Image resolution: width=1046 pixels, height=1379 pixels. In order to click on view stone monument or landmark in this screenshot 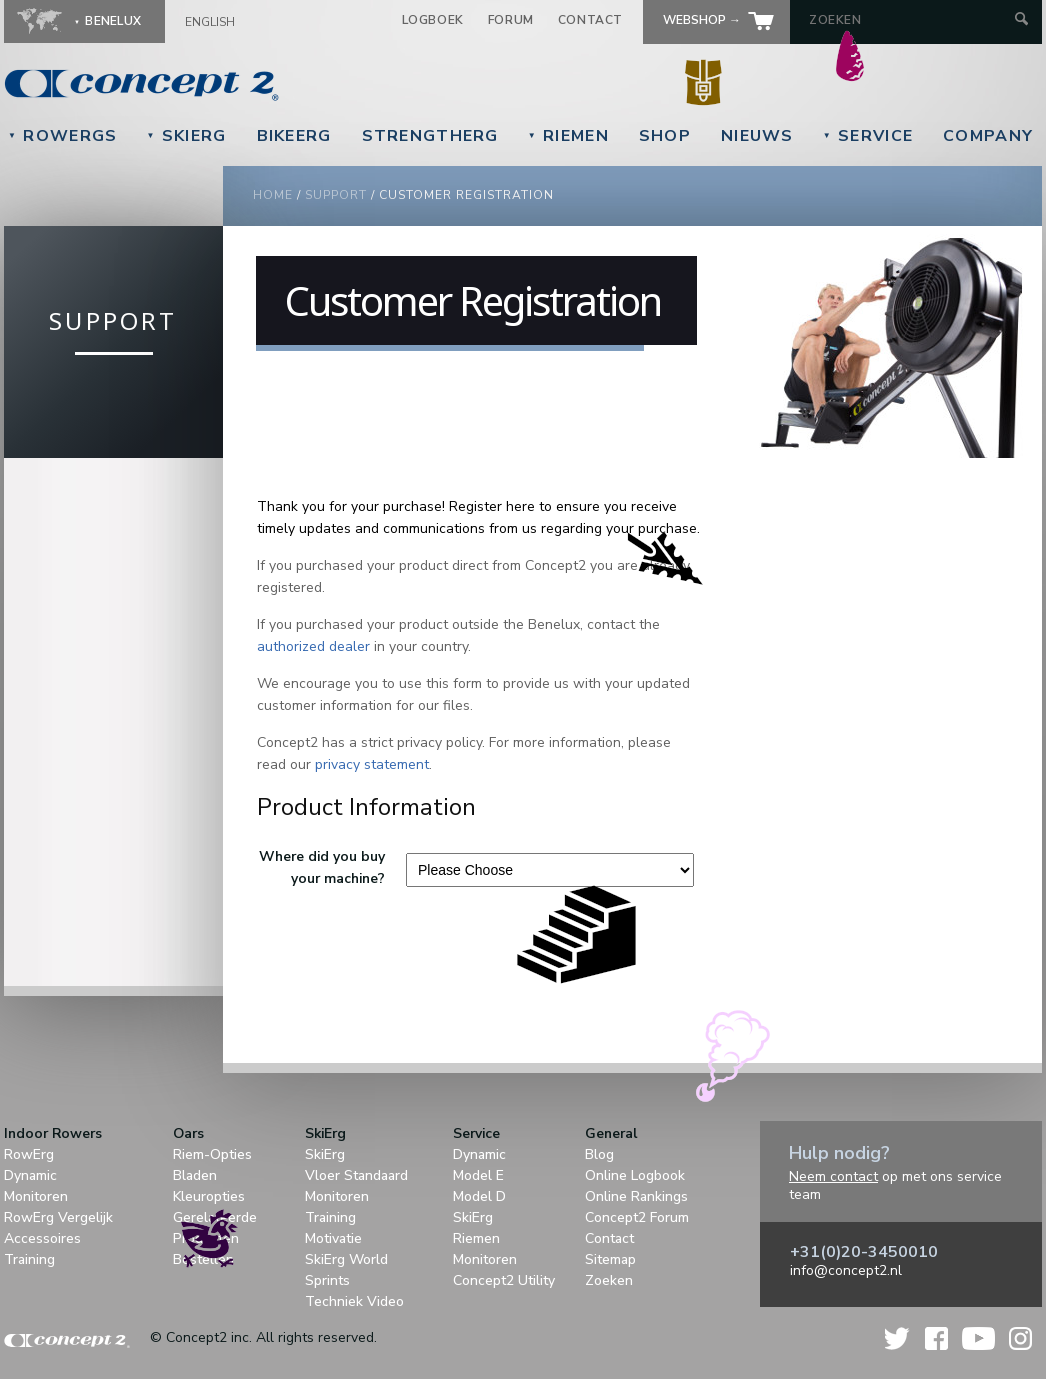, I will do `click(850, 56)`.